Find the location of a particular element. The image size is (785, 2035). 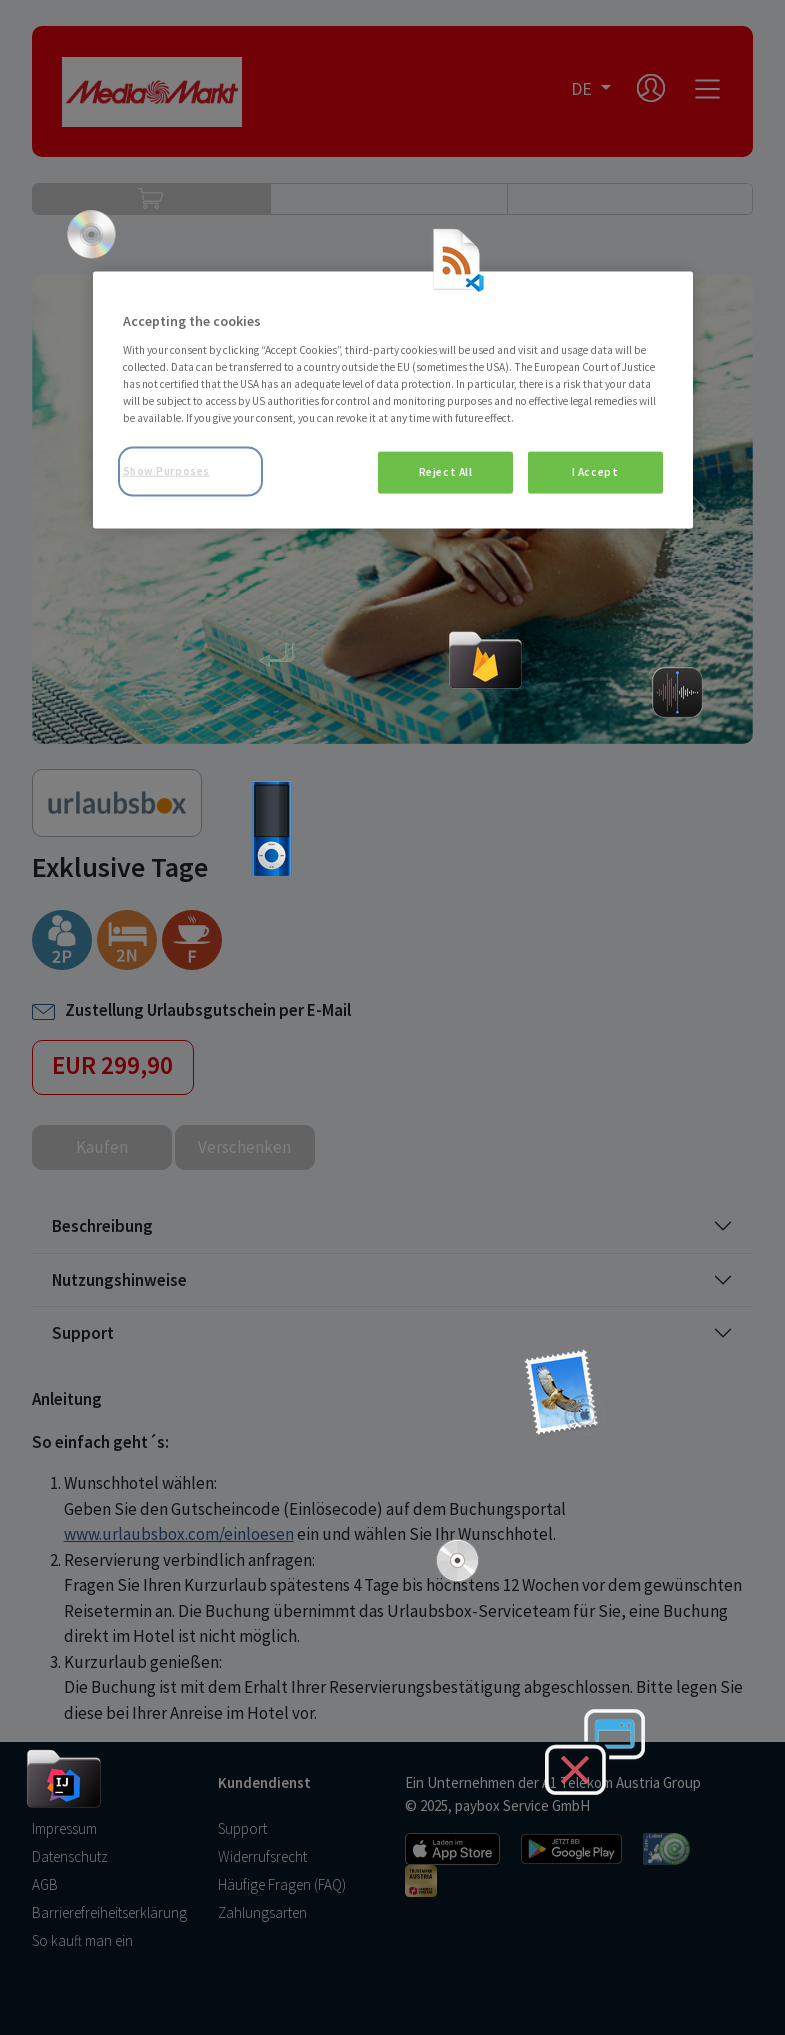

disconnect or shut down external display is located at coordinates (595, 1752).